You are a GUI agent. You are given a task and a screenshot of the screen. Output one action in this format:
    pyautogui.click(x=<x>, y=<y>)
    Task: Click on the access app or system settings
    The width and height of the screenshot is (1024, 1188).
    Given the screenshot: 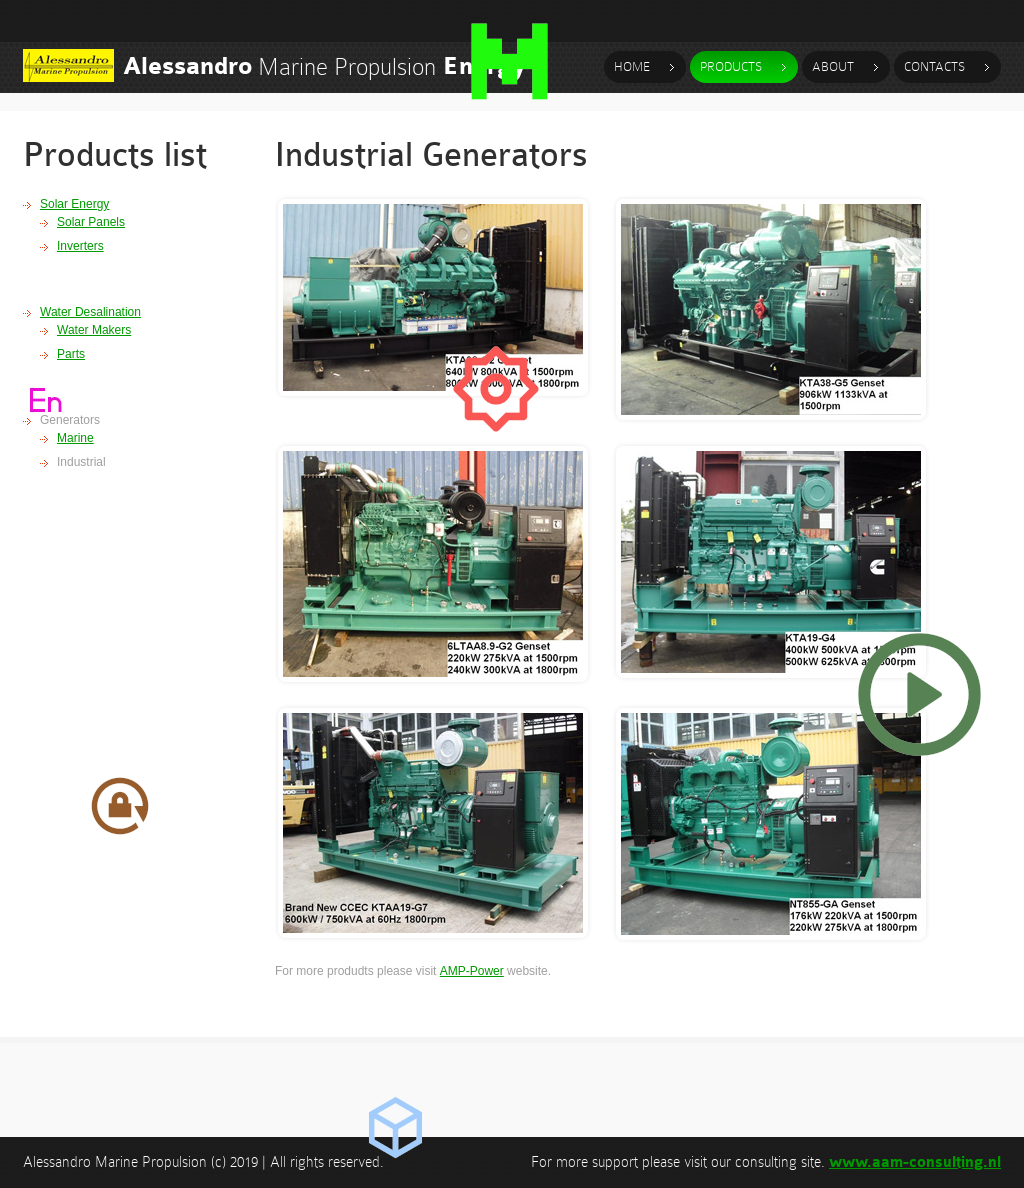 What is the action you would take?
    pyautogui.click(x=496, y=389)
    